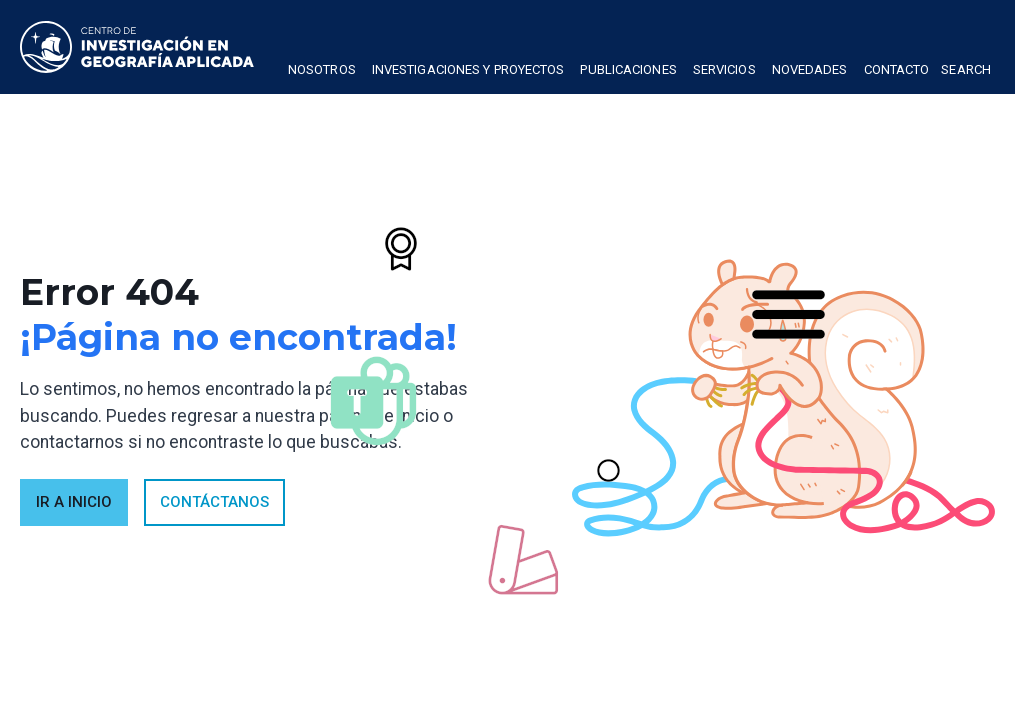  Describe the element at coordinates (788, 314) in the screenshot. I see `open the navigation menu` at that location.